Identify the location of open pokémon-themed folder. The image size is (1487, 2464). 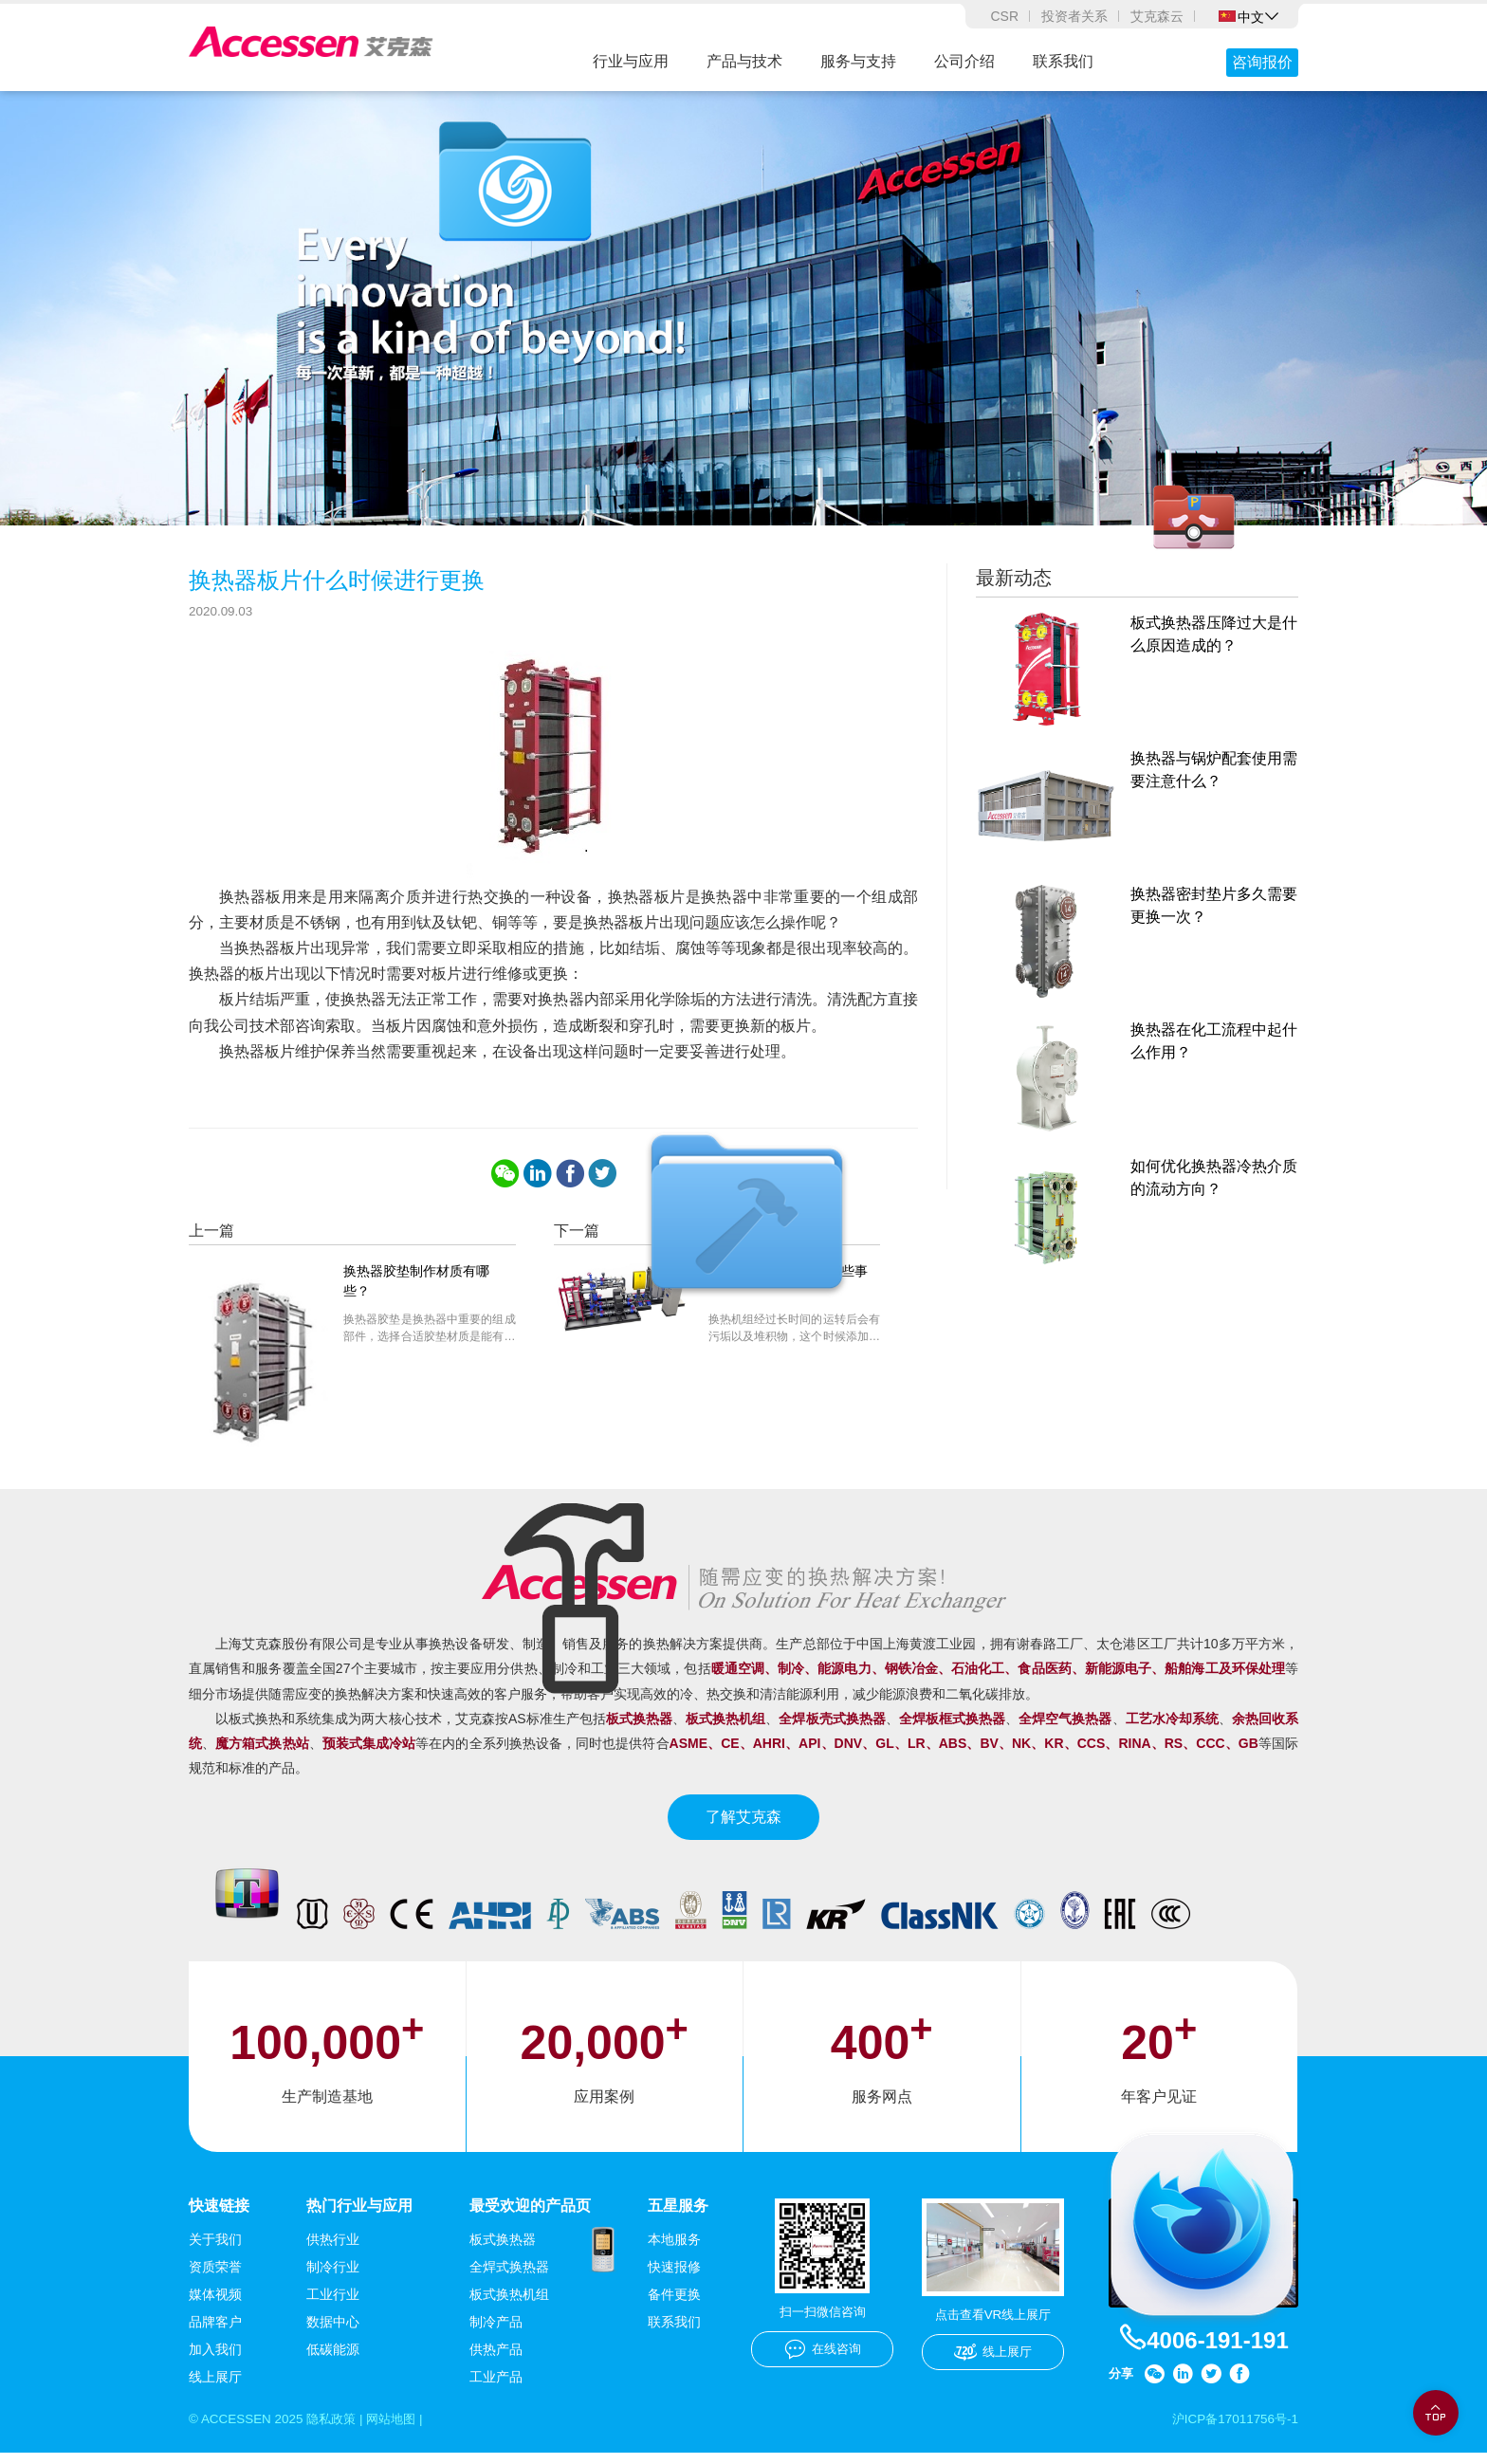
(1193, 519).